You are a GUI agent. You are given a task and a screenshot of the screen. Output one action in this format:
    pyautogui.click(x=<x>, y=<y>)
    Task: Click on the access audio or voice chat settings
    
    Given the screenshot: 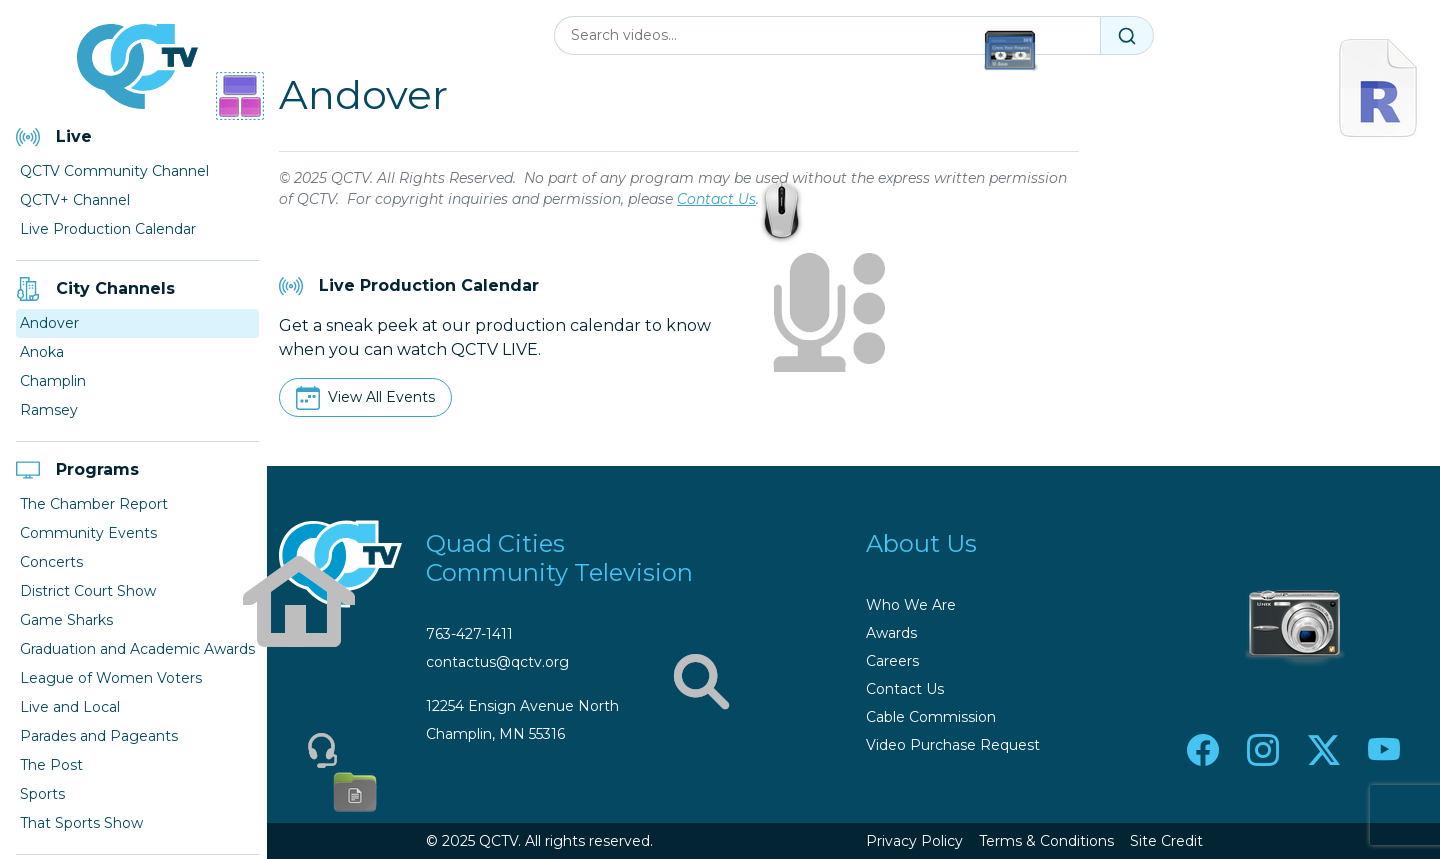 What is the action you would take?
    pyautogui.click(x=321, y=750)
    